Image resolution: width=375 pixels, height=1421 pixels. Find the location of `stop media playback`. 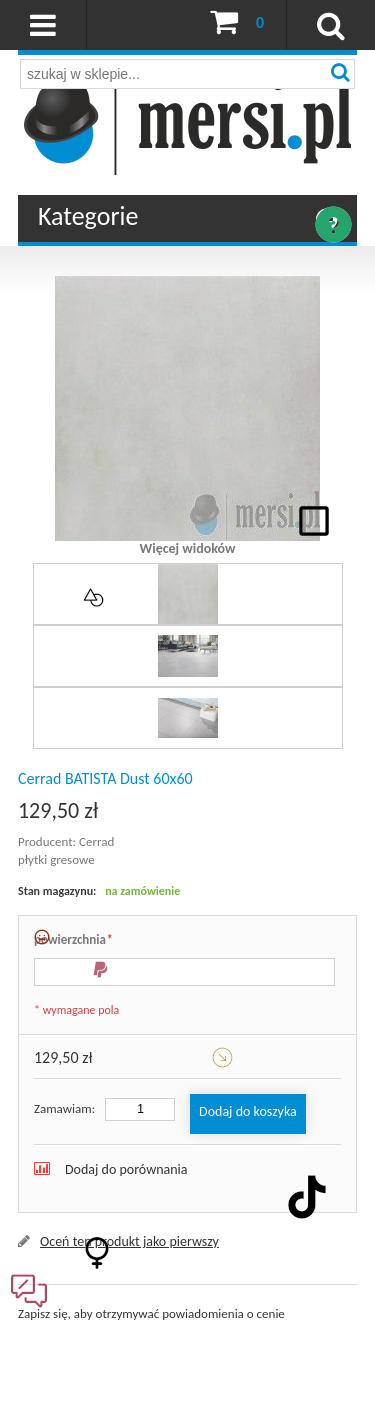

stop media playback is located at coordinates (314, 521).